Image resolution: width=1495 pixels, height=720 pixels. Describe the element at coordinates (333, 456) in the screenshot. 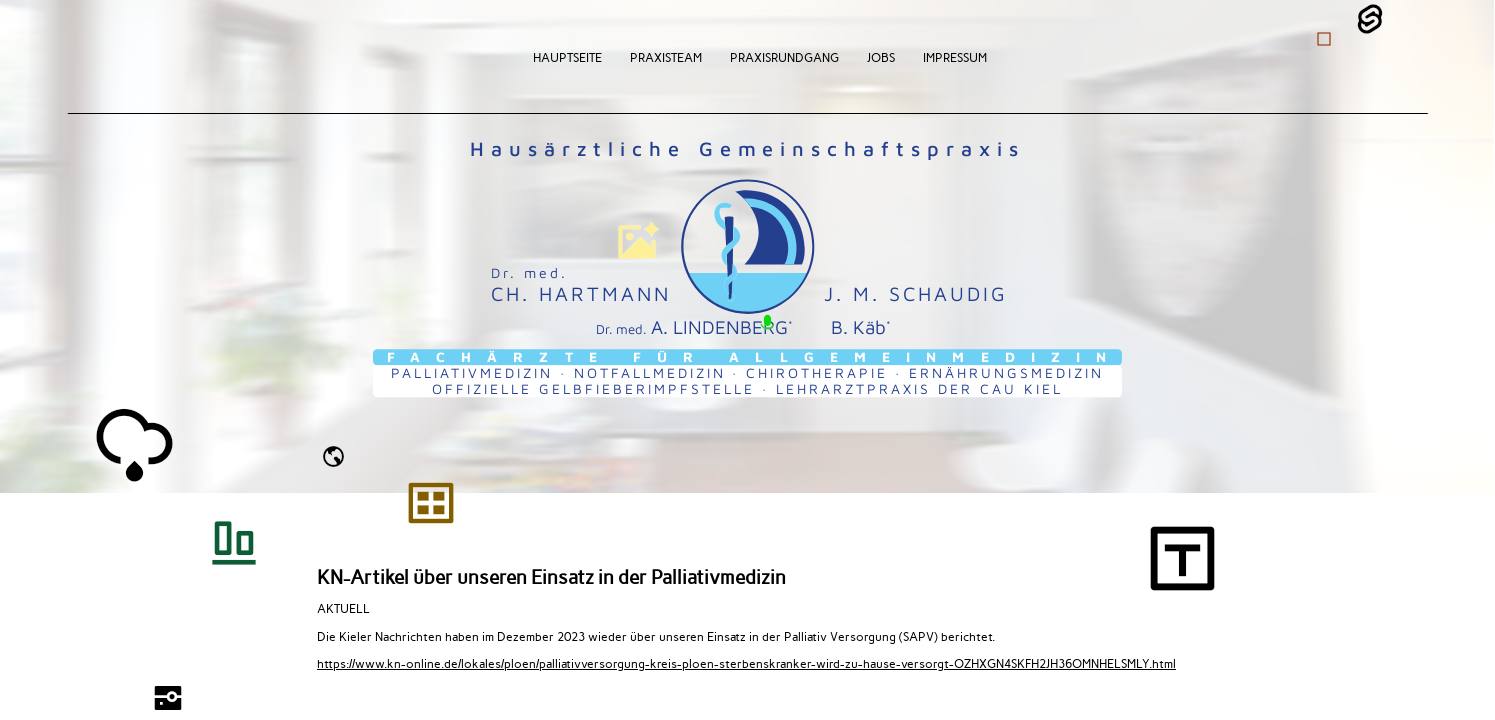

I see `switch to global or worldwide view` at that location.